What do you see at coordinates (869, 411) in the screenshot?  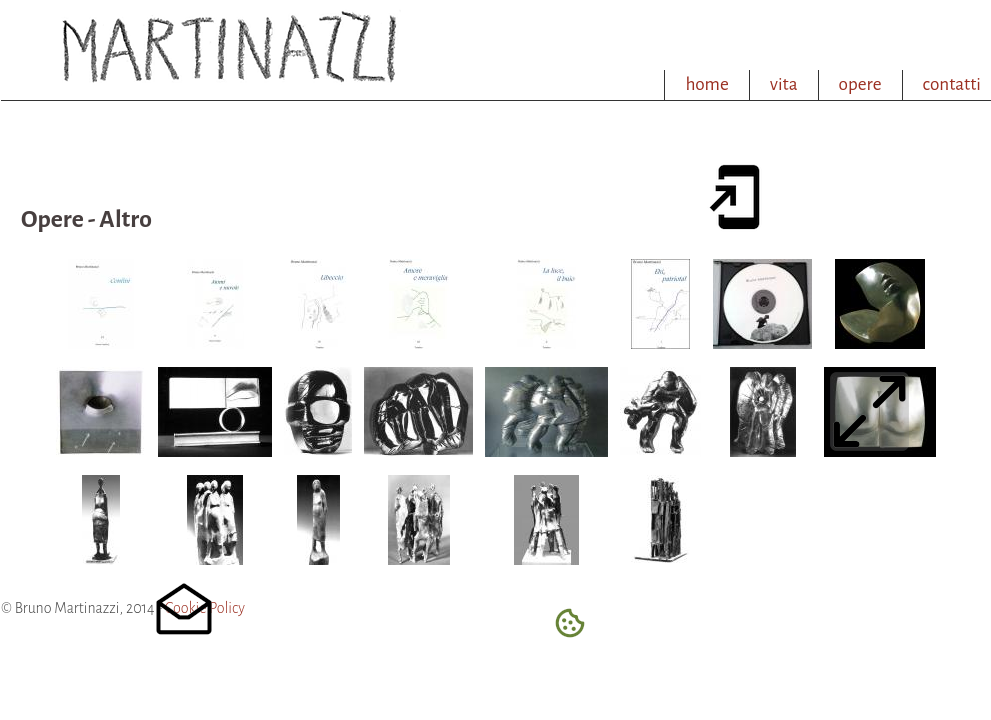 I see `expand to full screen` at bounding box center [869, 411].